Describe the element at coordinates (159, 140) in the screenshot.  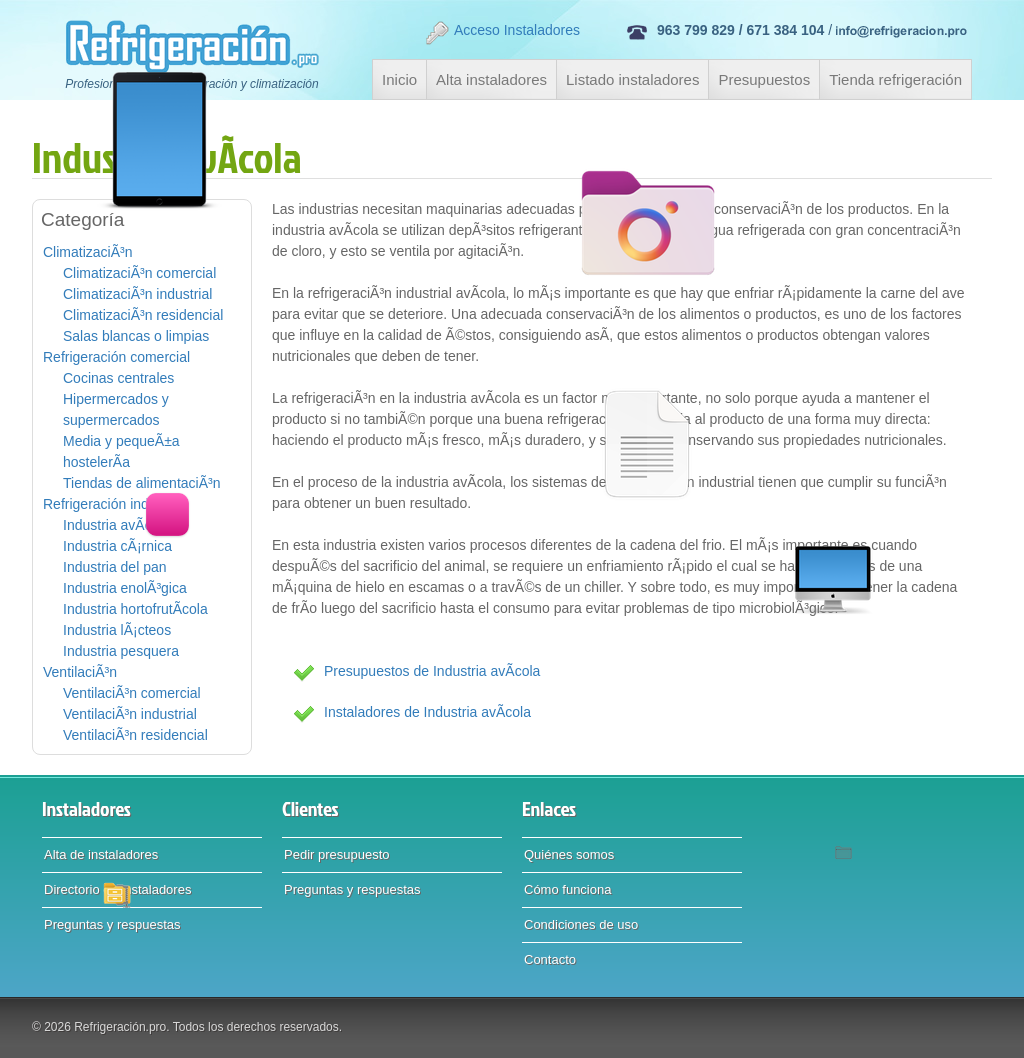
I see `iPad Air device icon for system identification` at that location.